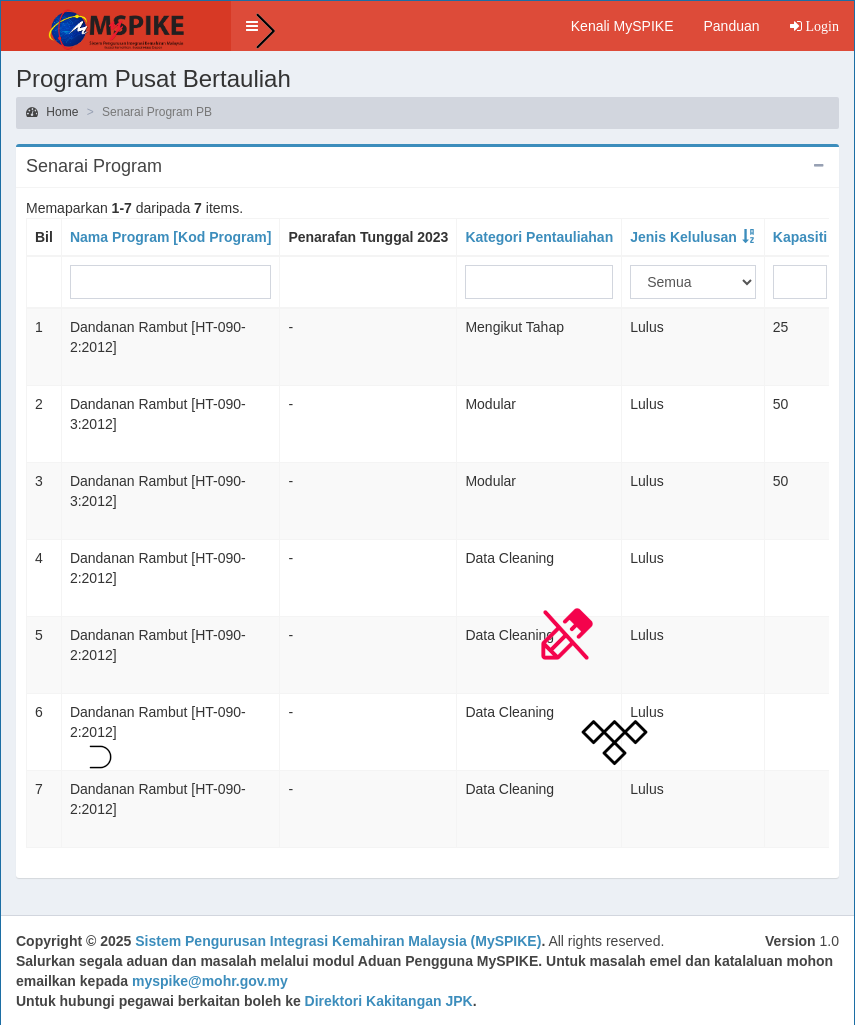 The width and height of the screenshot is (855, 1025). I want to click on editing is disabled, so click(566, 635).